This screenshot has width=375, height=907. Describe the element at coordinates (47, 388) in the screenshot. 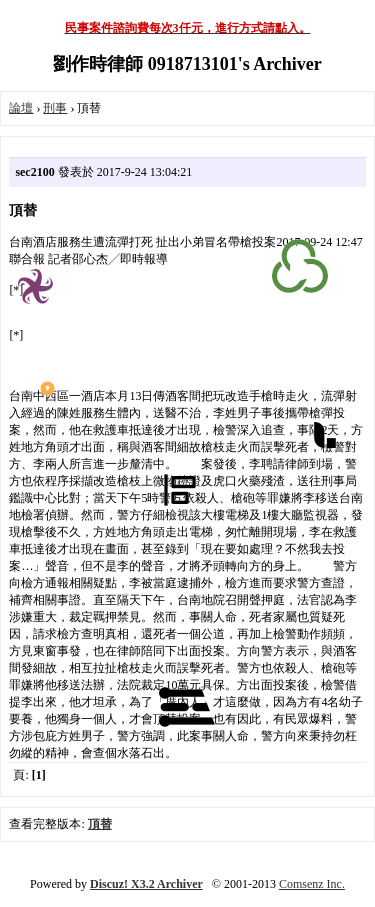

I see `lock or secure a room` at that location.